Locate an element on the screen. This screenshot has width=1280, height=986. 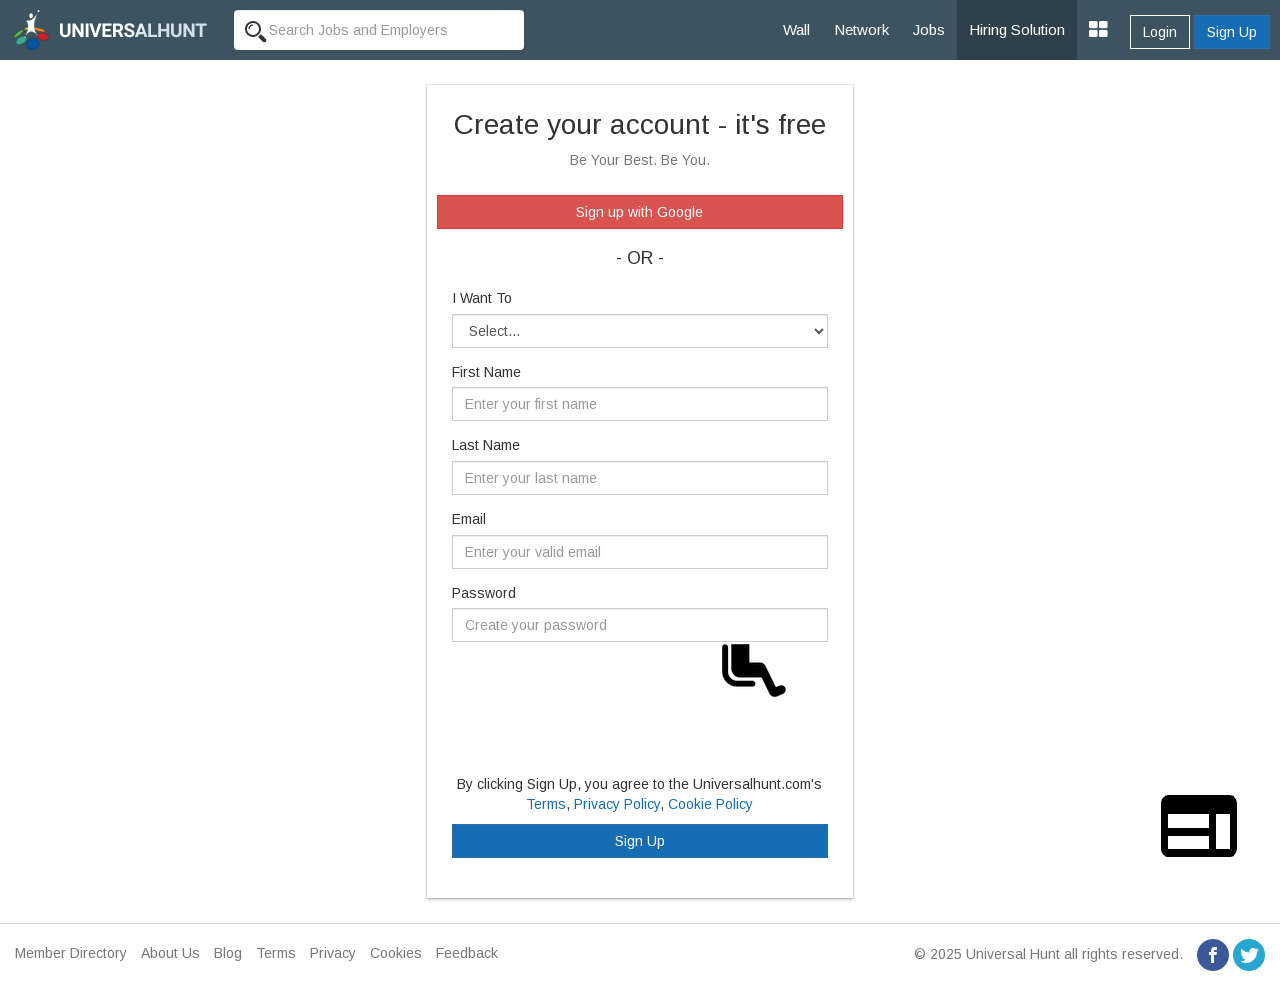
select extra legroom seating option is located at coordinates (752, 671).